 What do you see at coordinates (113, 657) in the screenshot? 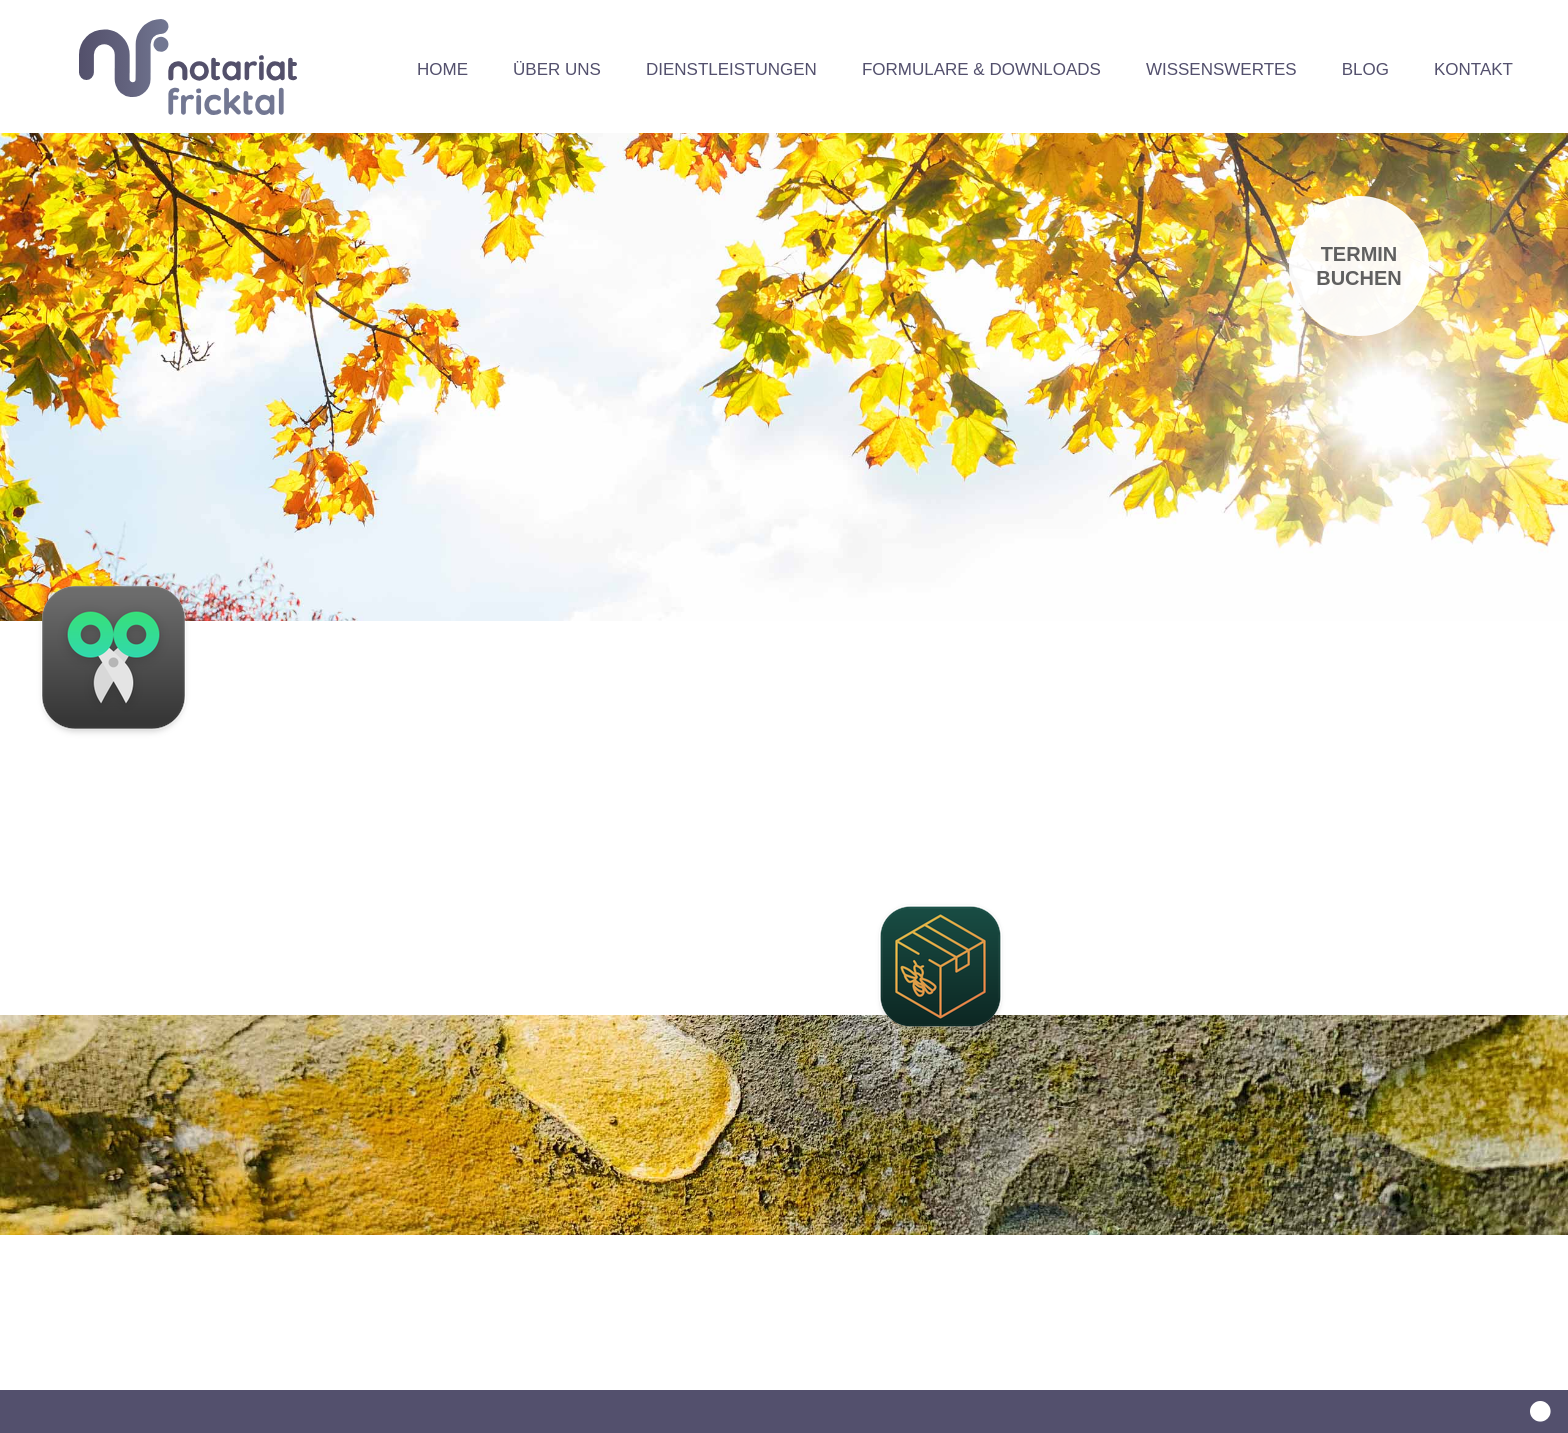
I see `open copyq clipboard manager` at bounding box center [113, 657].